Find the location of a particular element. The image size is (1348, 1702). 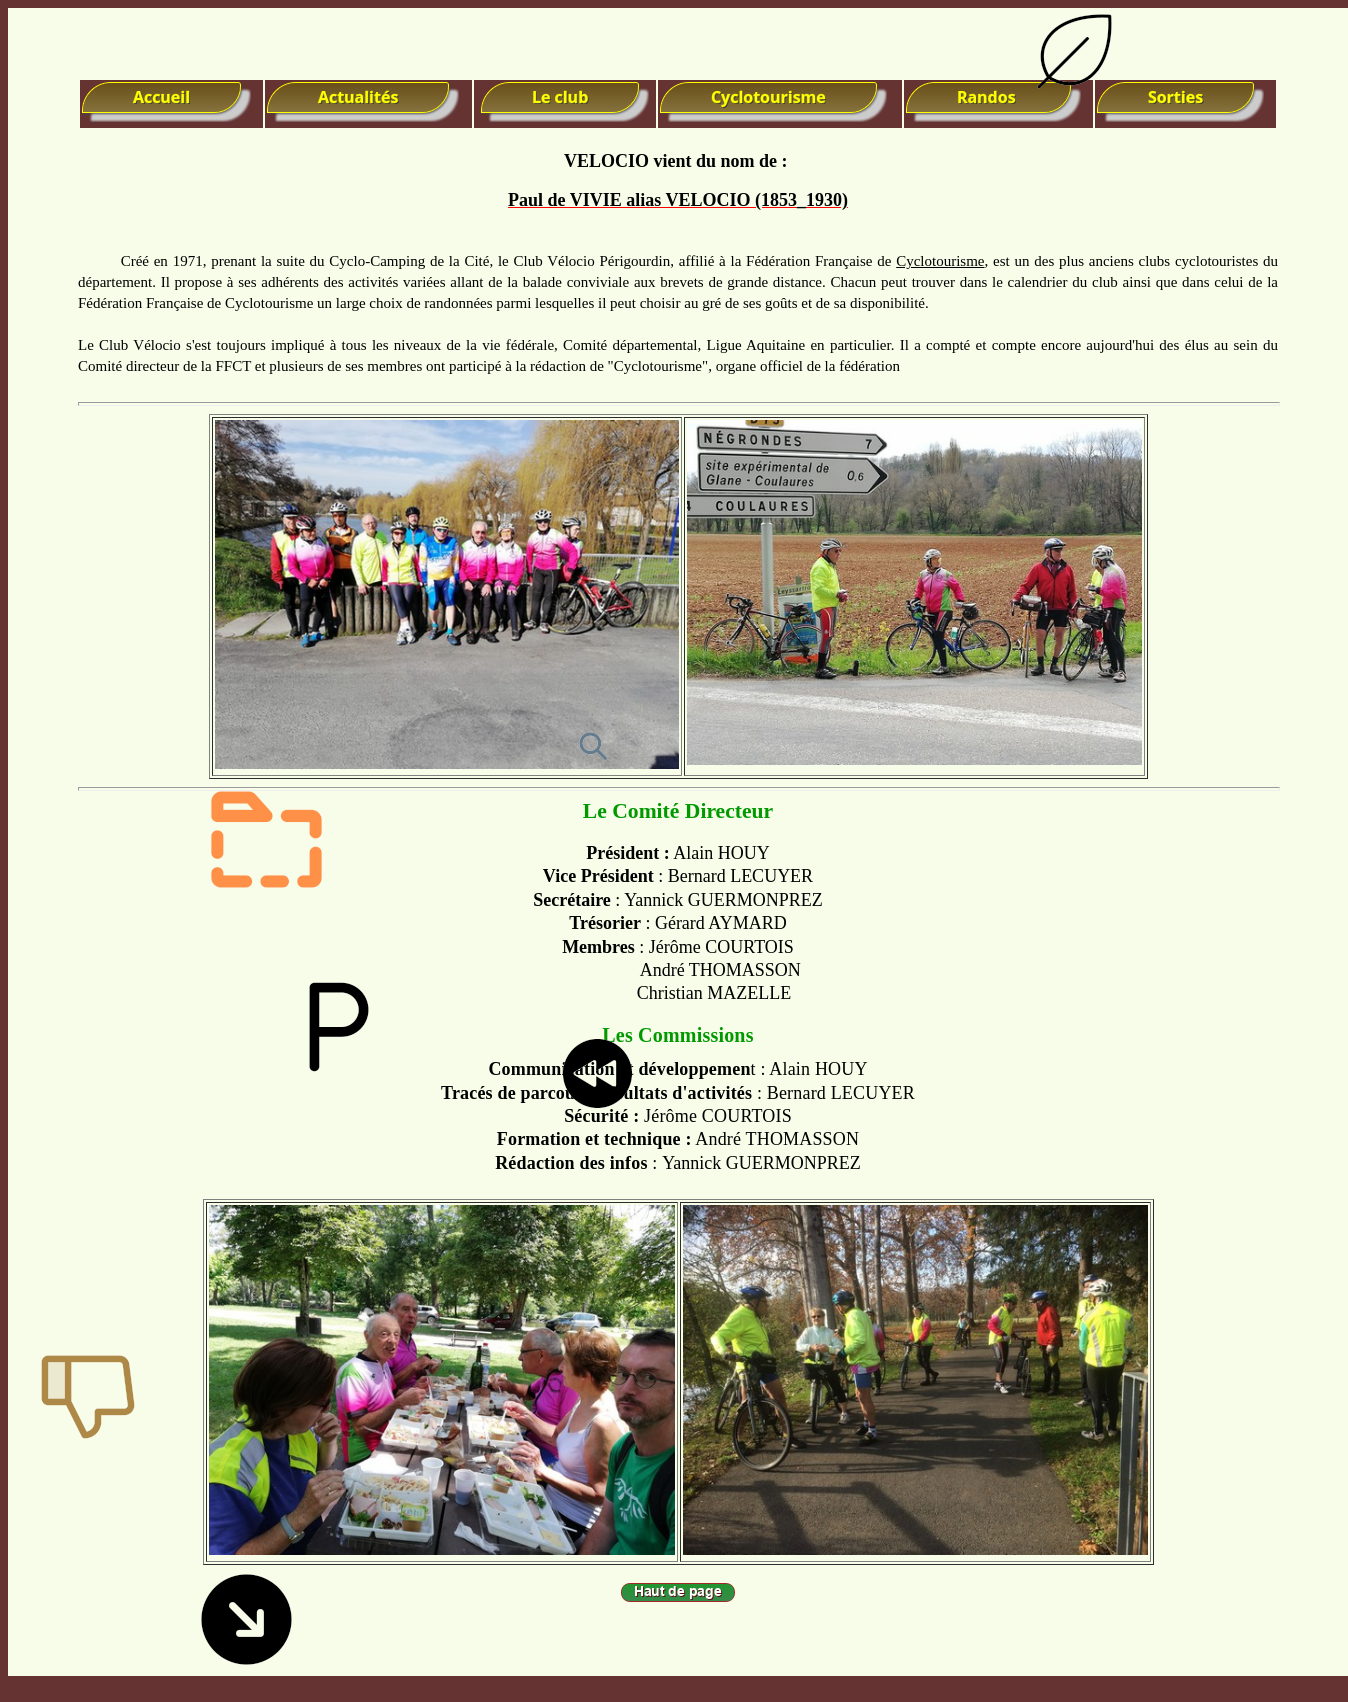

indicates eco-friendly or sustainable option is located at coordinates (1074, 51).